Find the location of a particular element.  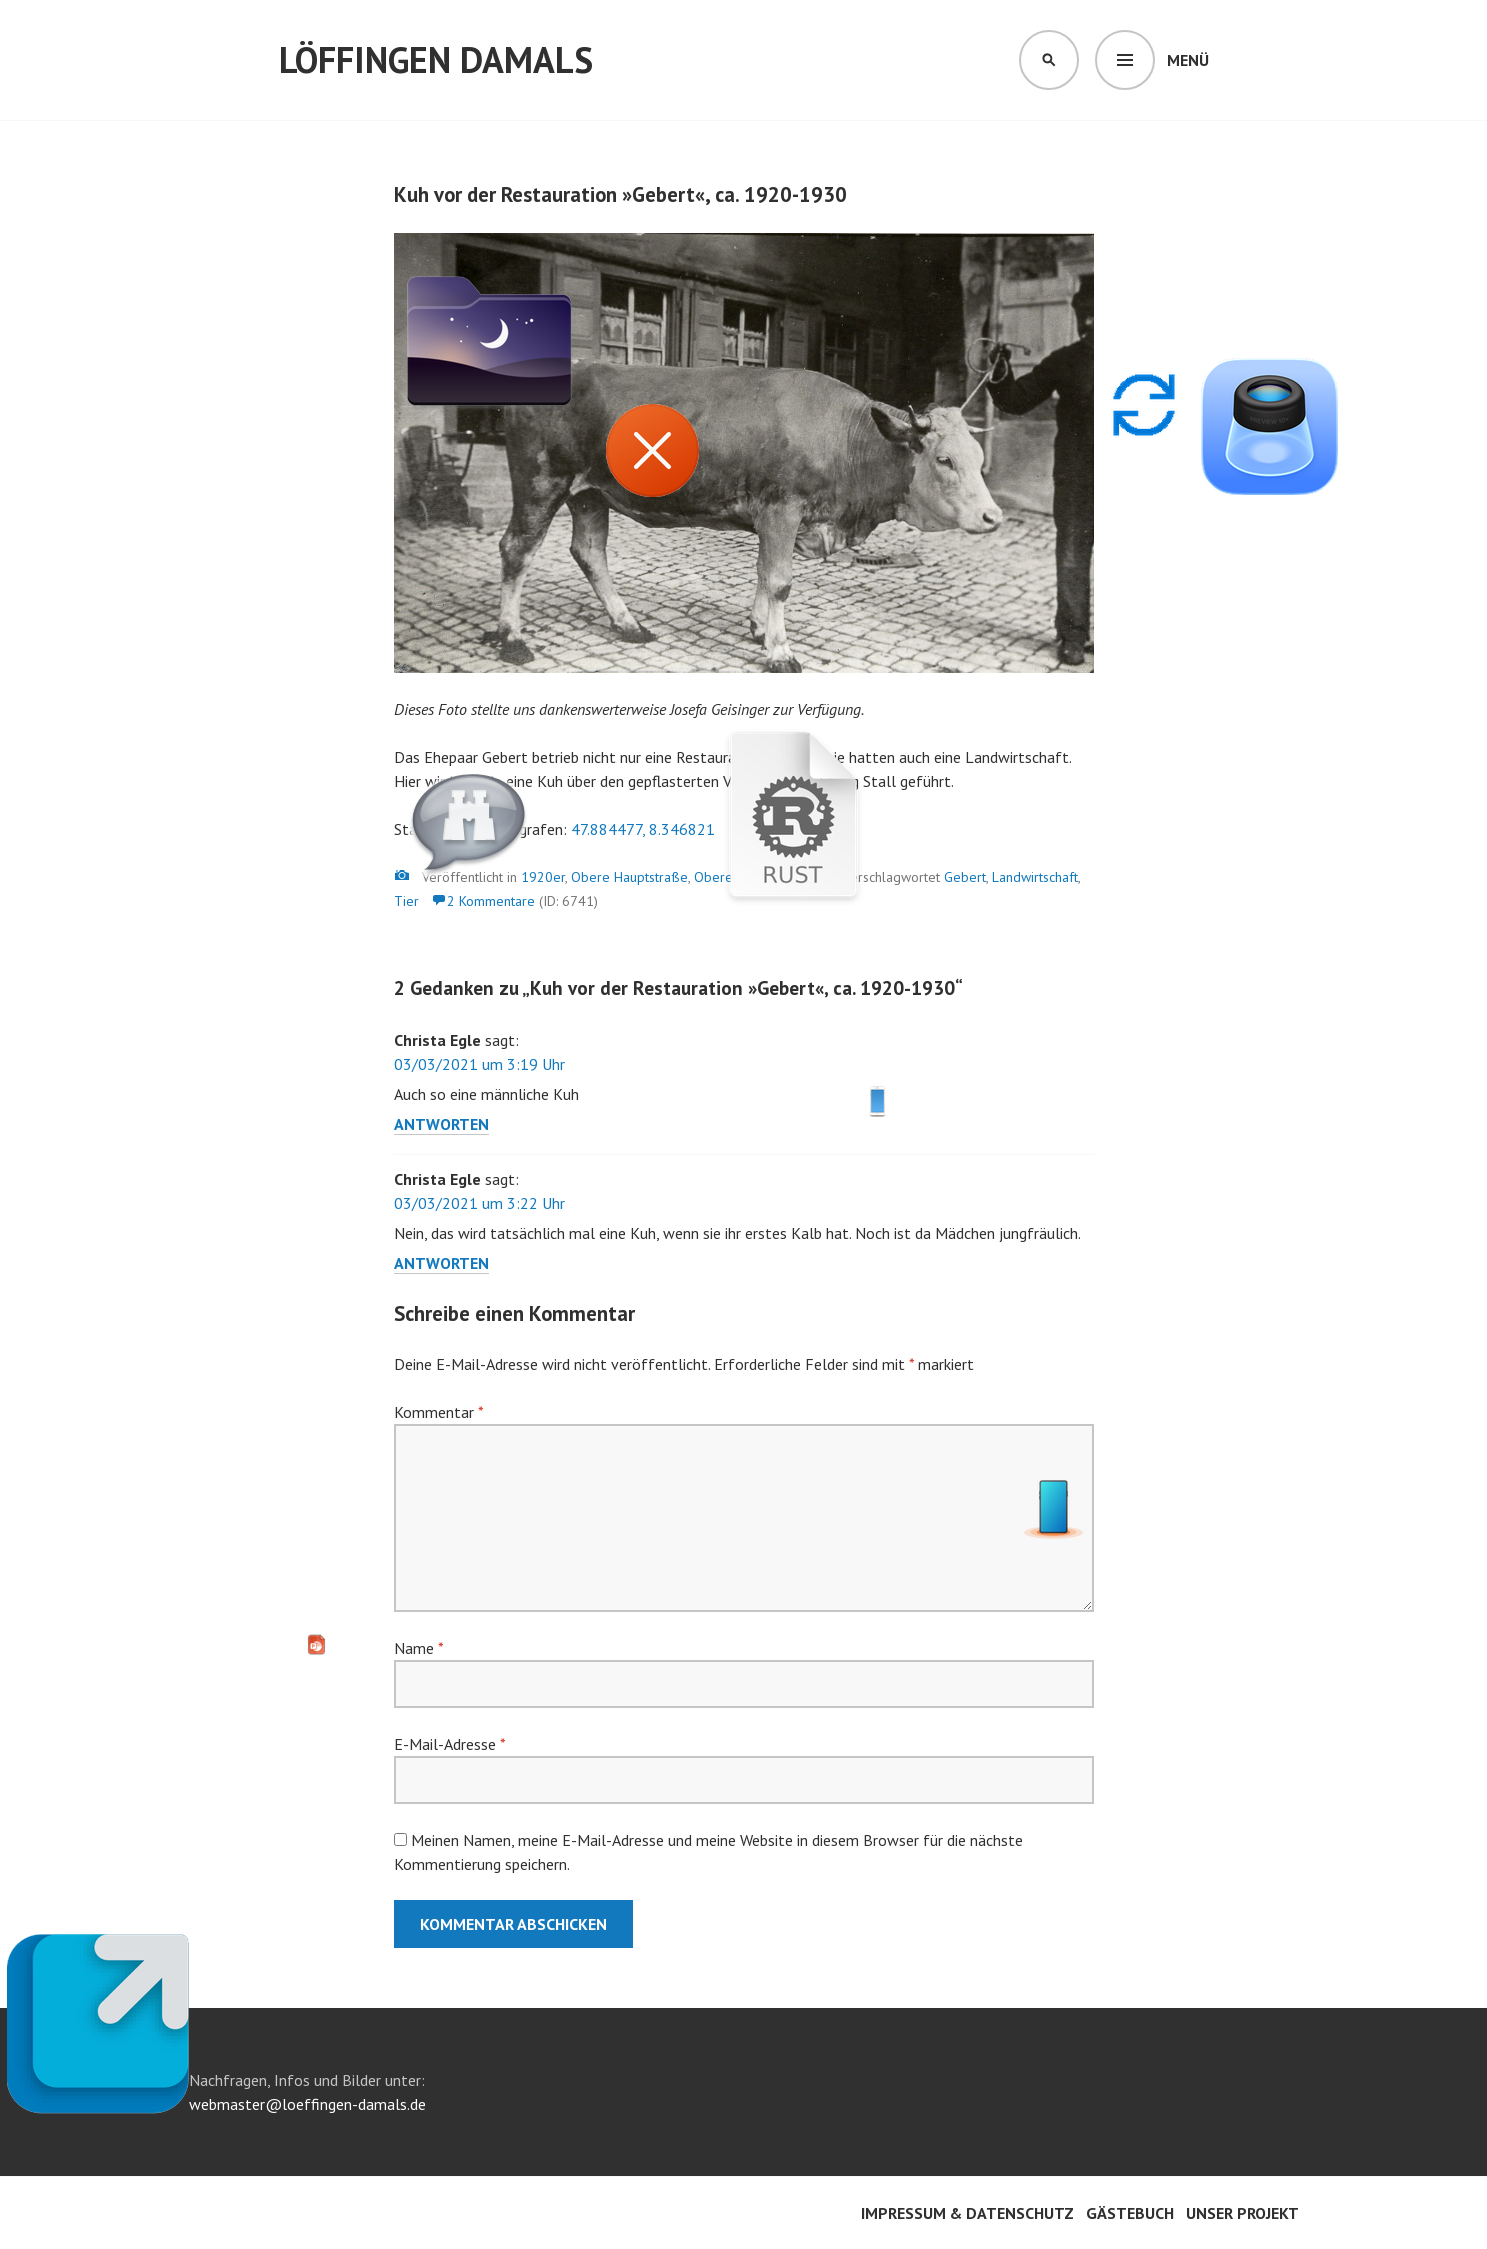

open accessories or utility apps is located at coordinates (98, 2023).